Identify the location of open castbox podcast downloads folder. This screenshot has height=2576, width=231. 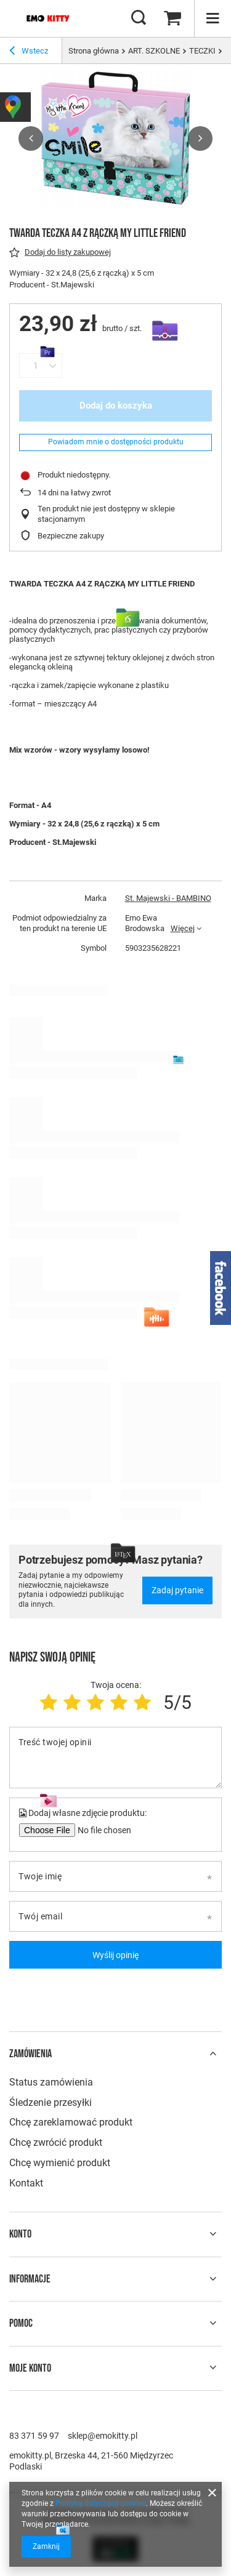
(156, 1318).